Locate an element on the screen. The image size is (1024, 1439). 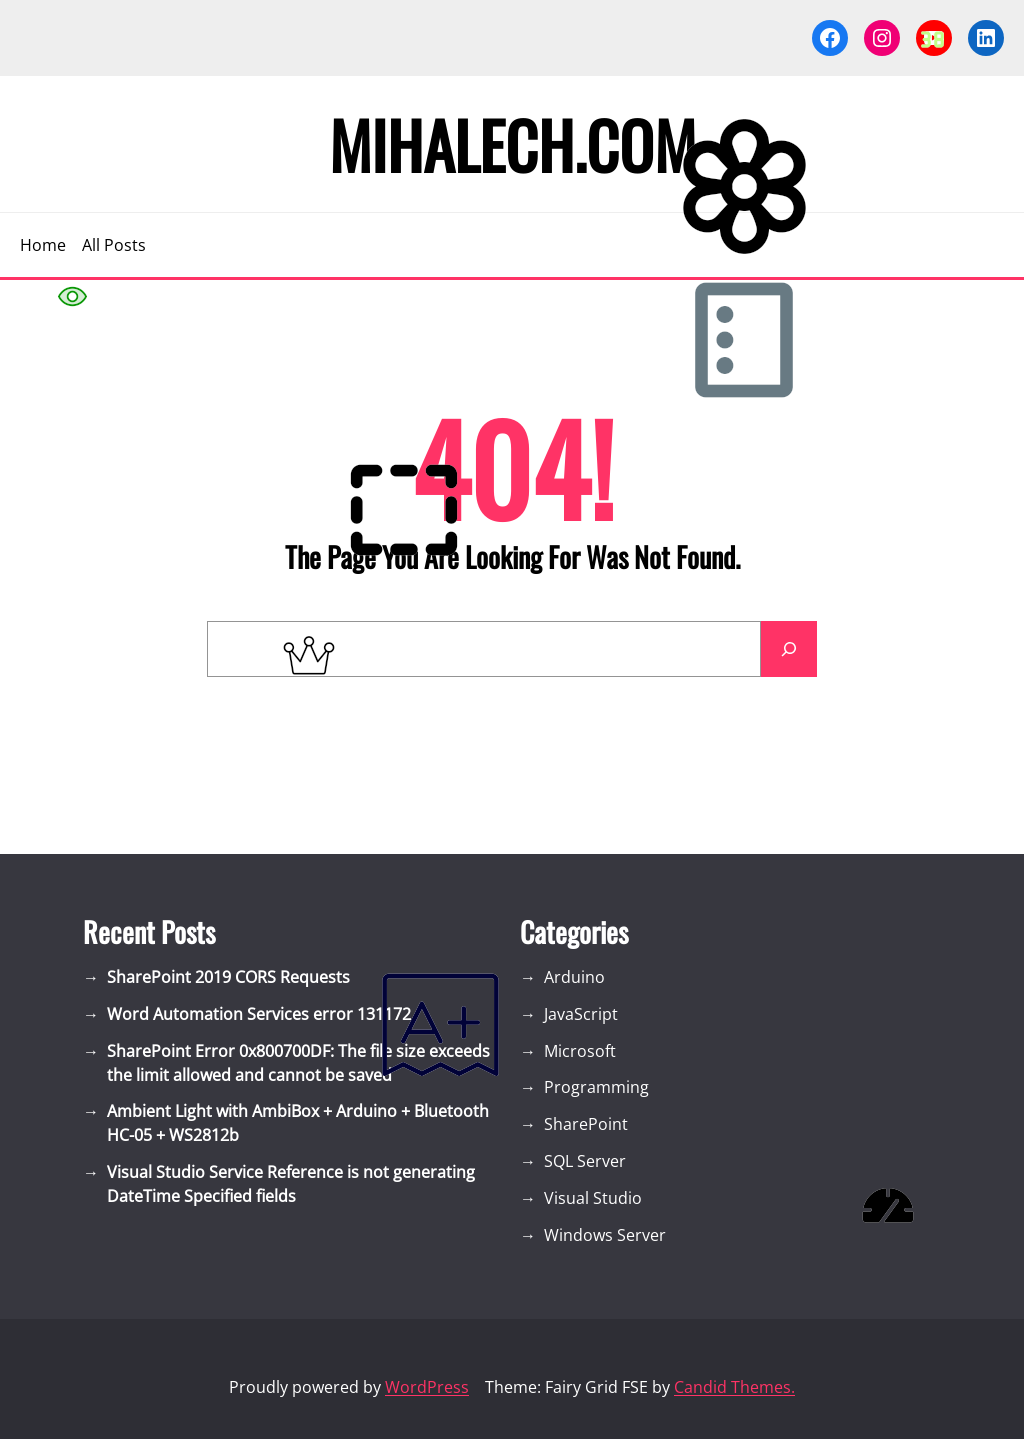
view performance metrics or speed is located at coordinates (888, 1208).